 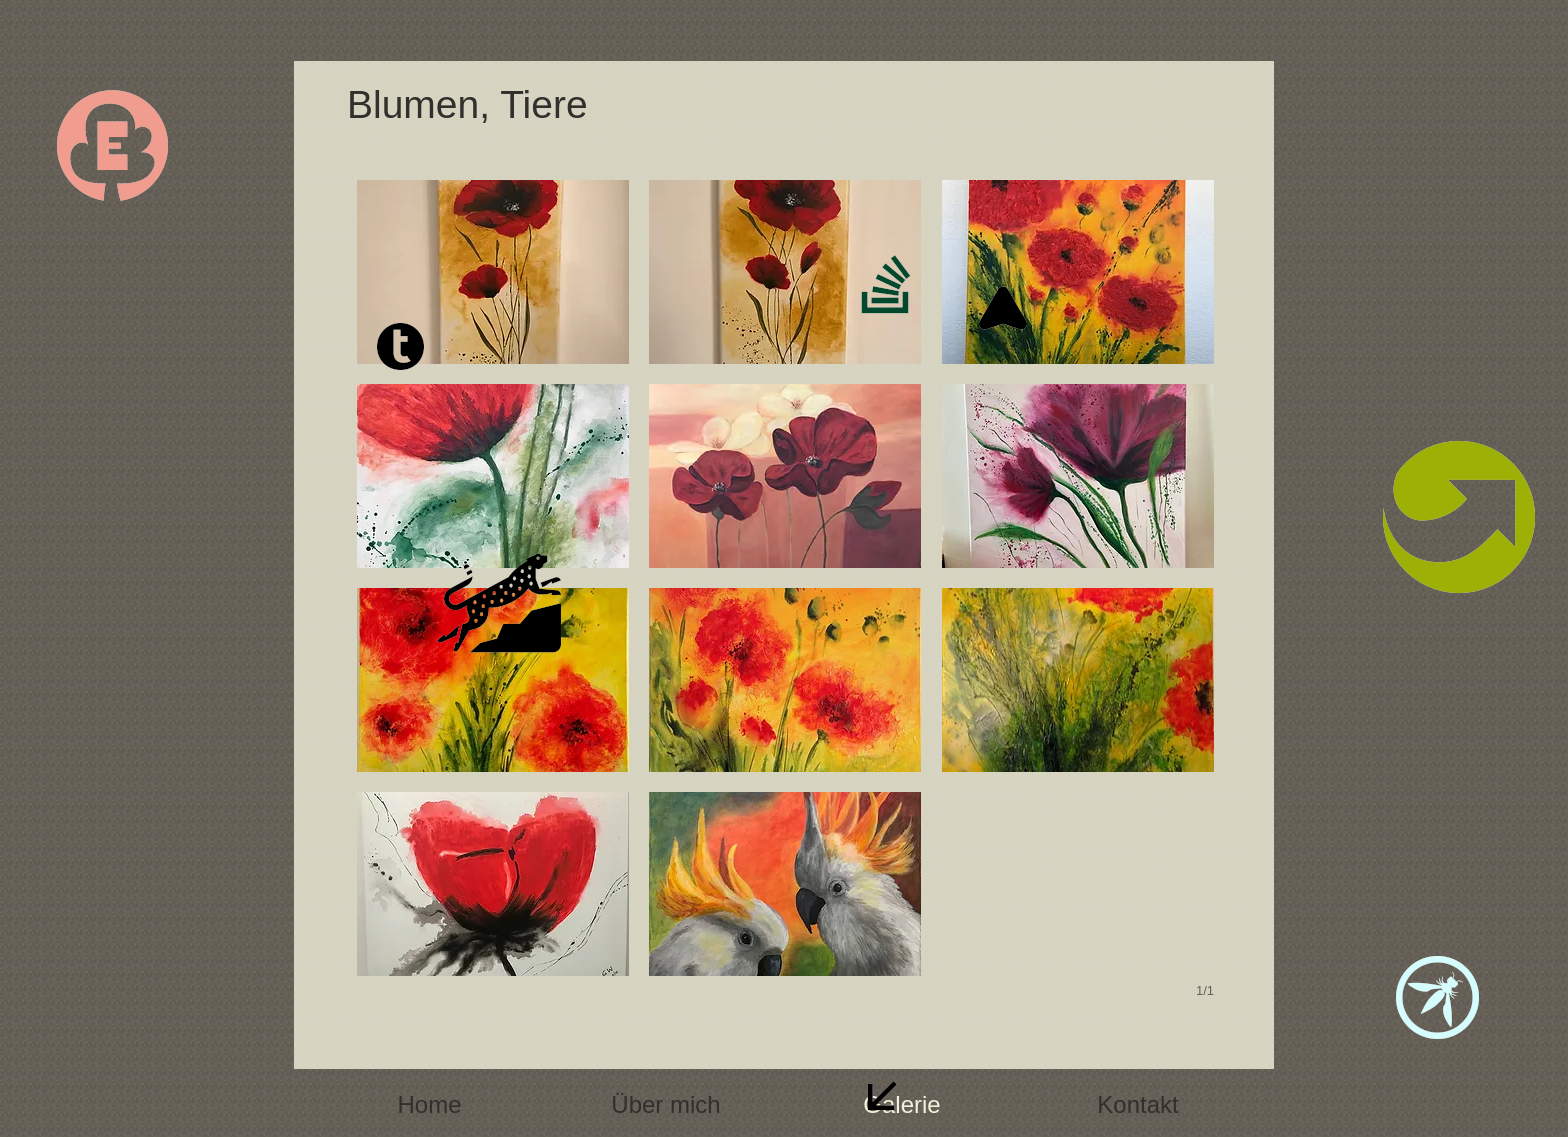 What do you see at coordinates (112, 145) in the screenshot?
I see `open ecosia search engine` at bounding box center [112, 145].